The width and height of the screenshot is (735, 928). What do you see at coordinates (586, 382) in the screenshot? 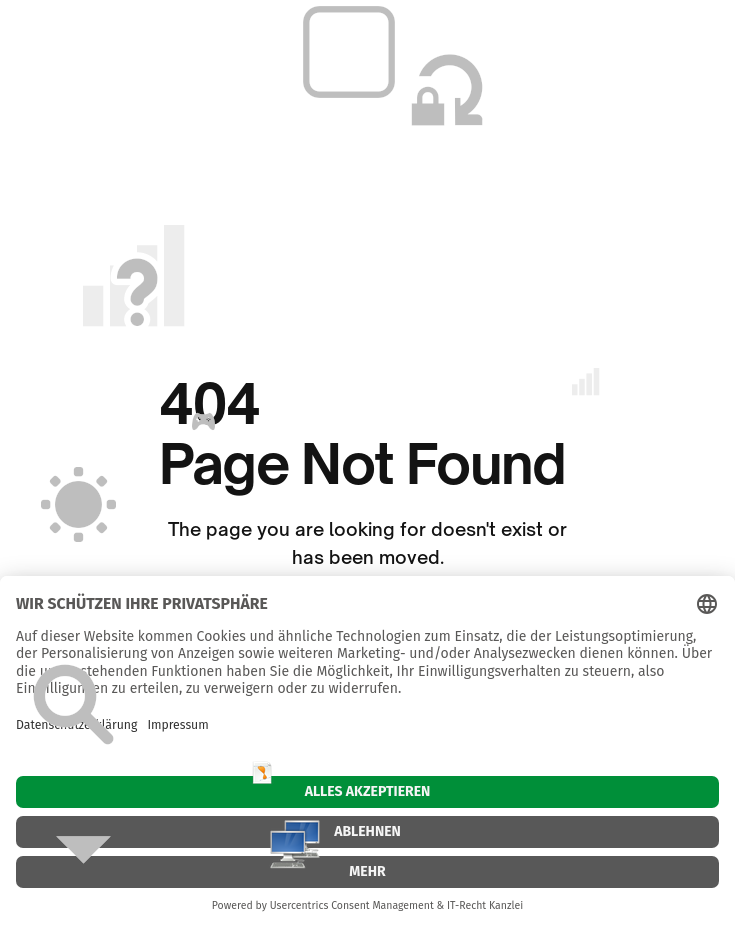
I see `indicates no cellular signal available` at bounding box center [586, 382].